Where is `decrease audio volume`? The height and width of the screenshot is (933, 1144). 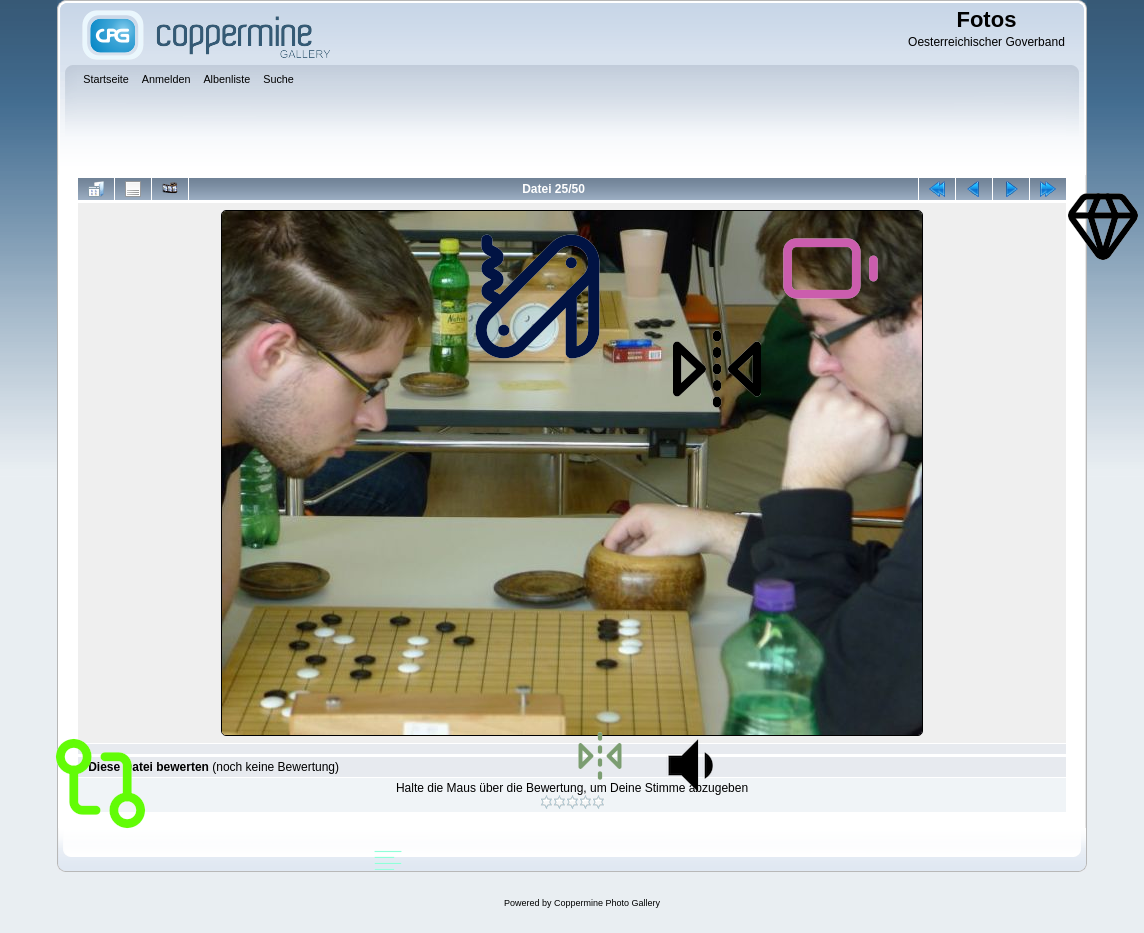
decrease audio volume is located at coordinates (691, 765).